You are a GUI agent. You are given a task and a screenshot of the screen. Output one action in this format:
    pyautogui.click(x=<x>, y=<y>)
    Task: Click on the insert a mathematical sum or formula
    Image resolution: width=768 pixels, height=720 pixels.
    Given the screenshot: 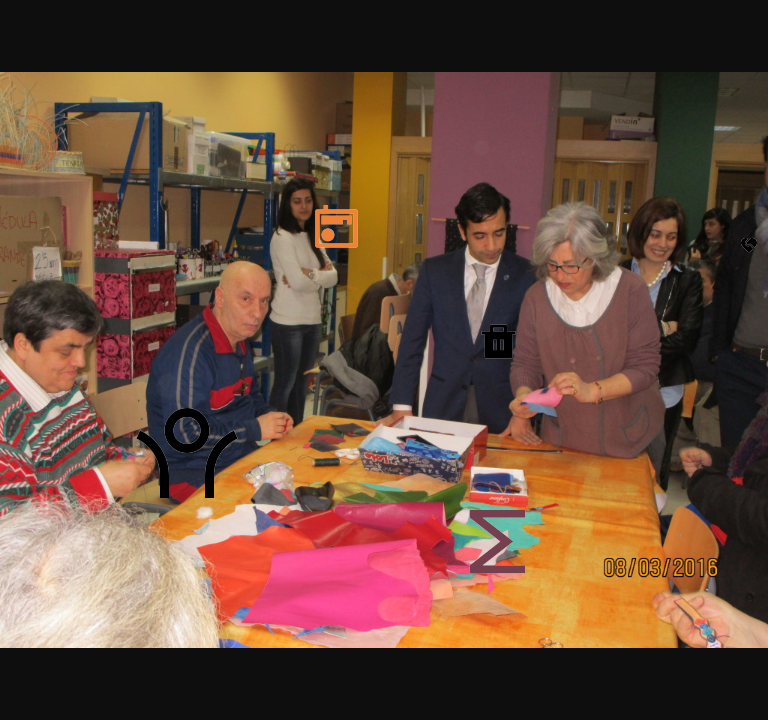 What is the action you would take?
    pyautogui.click(x=497, y=541)
    